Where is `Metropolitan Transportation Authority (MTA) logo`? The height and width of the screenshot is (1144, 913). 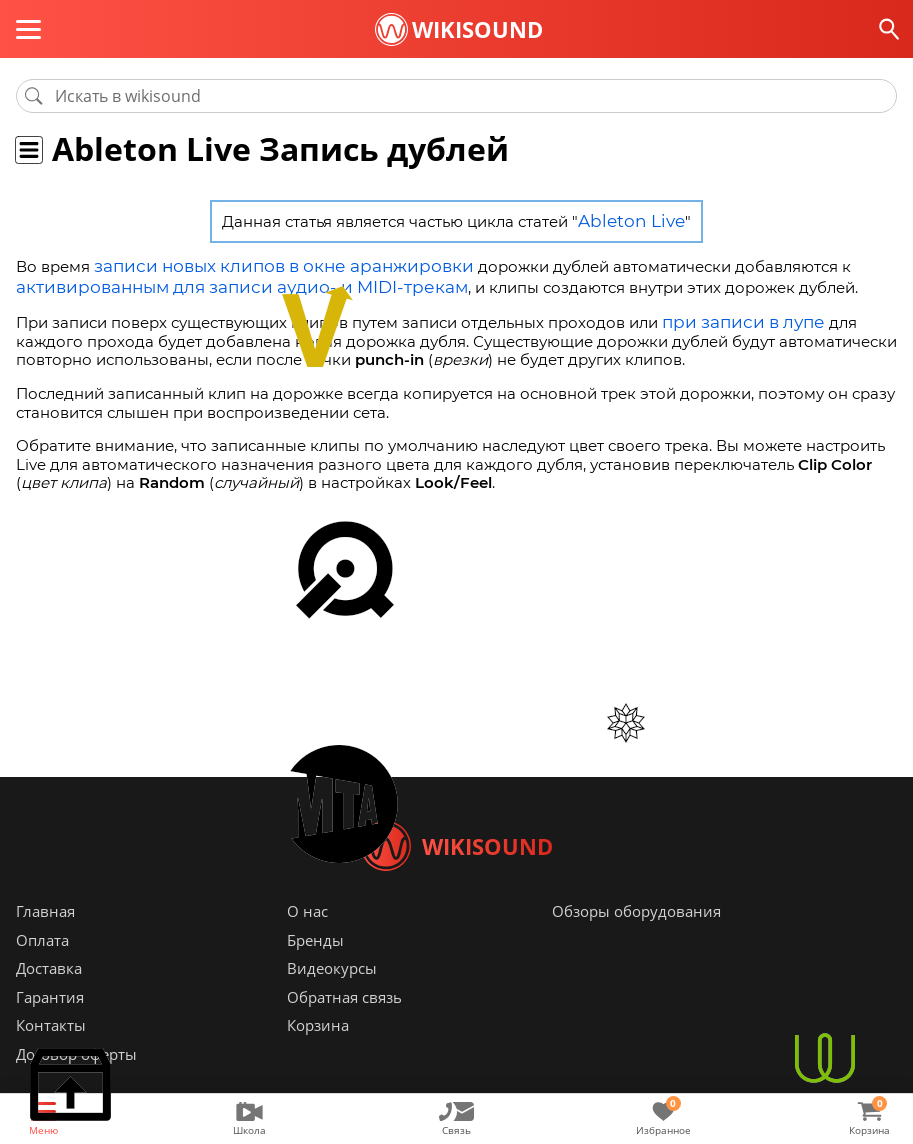 Metropolitan Transportation Authority (MTA) logo is located at coordinates (344, 804).